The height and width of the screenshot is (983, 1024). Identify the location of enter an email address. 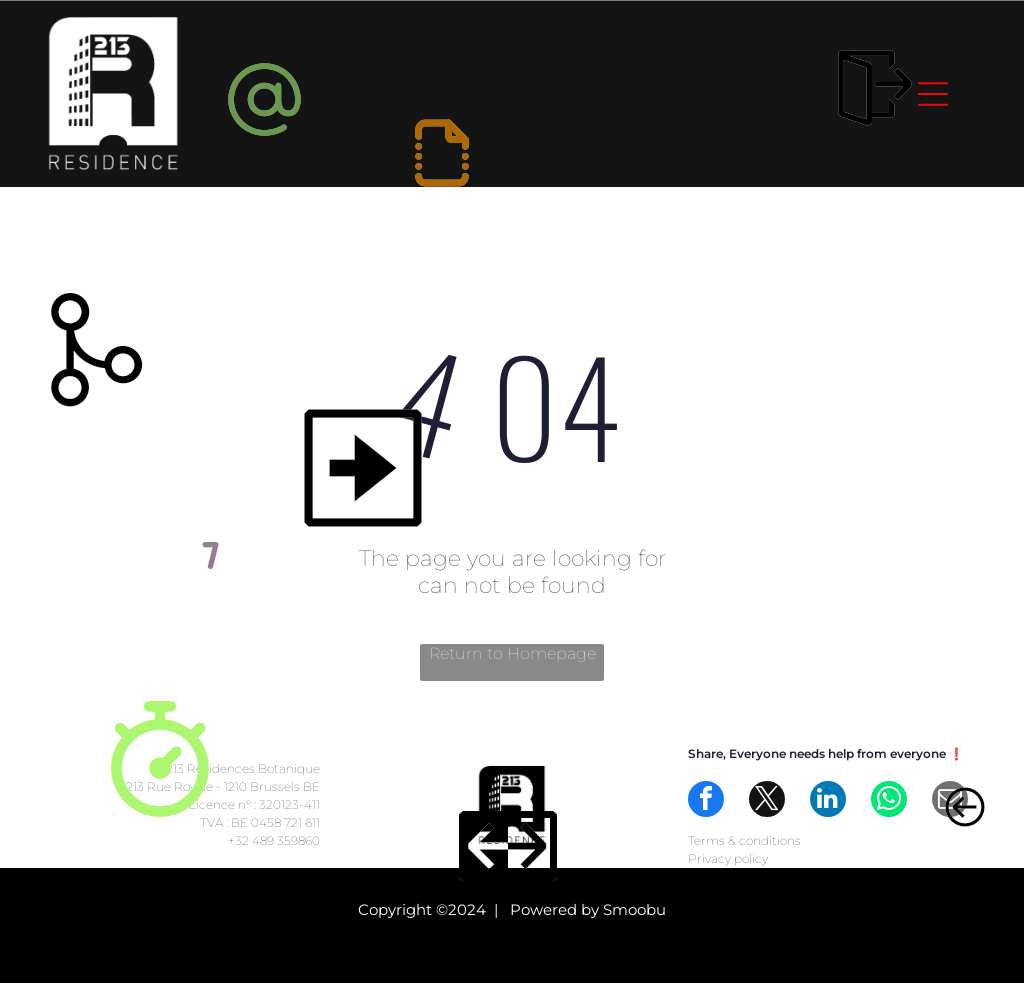
(264, 99).